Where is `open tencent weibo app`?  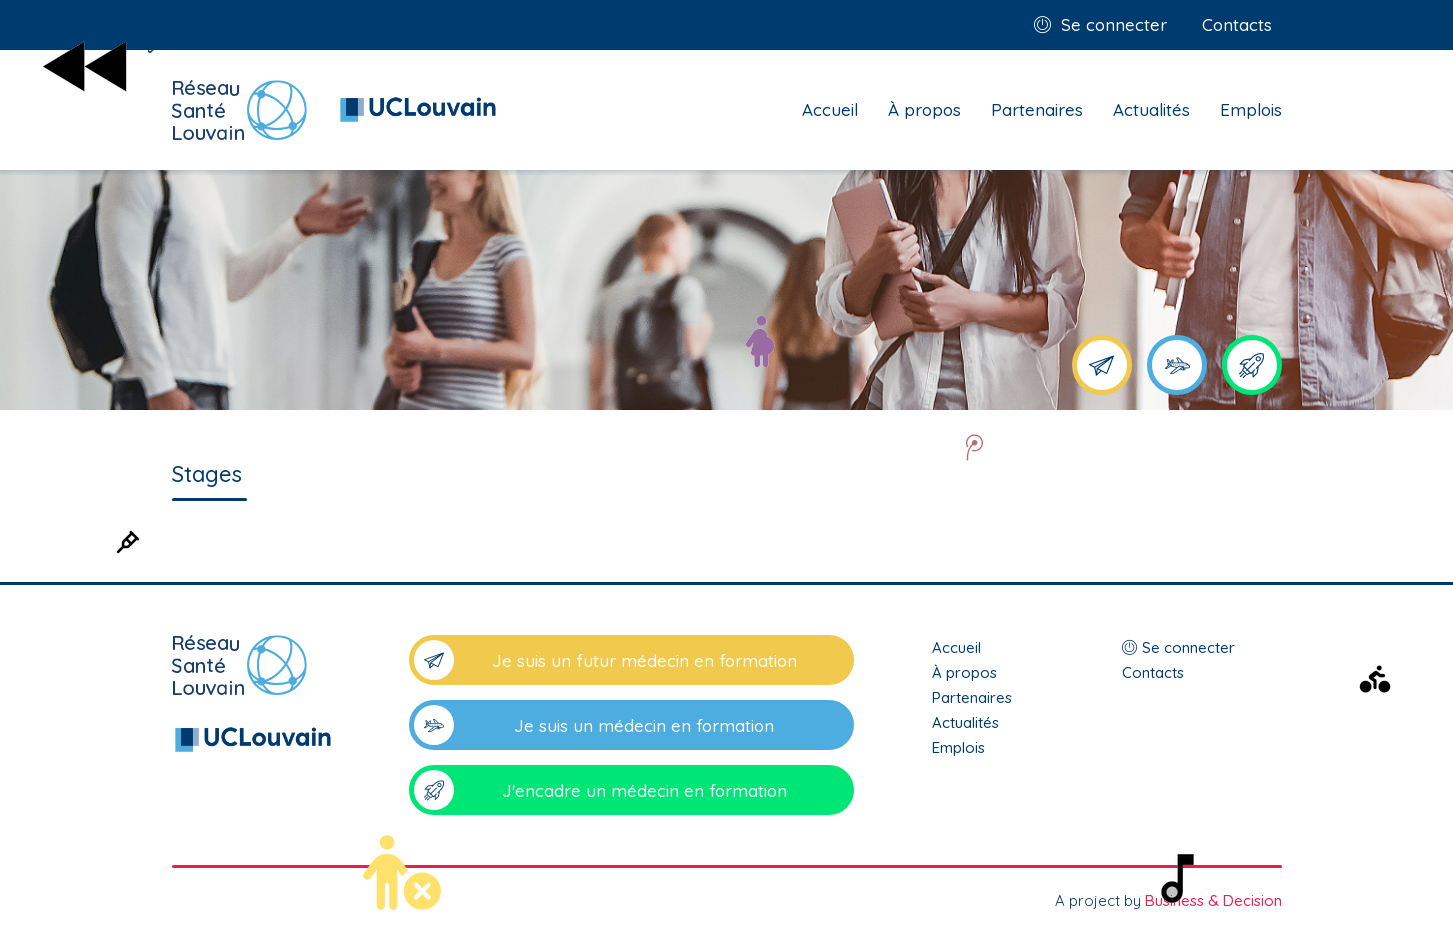 open tencent weibo app is located at coordinates (974, 447).